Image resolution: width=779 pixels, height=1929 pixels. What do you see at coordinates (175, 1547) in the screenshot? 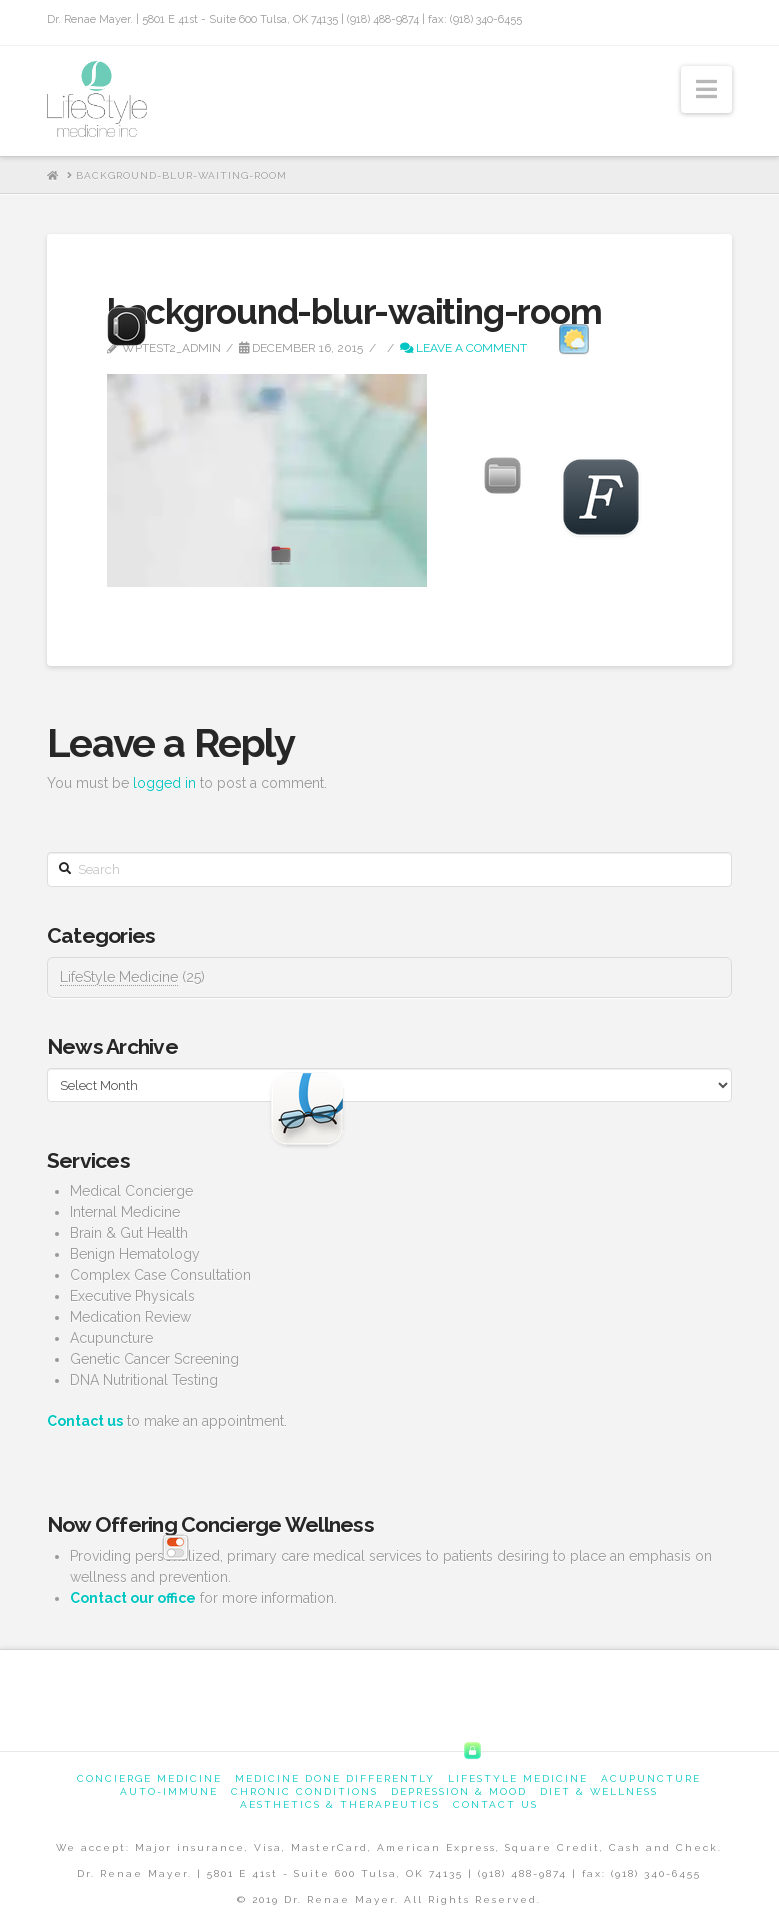
I see `open gnome tweaks application` at bounding box center [175, 1547].